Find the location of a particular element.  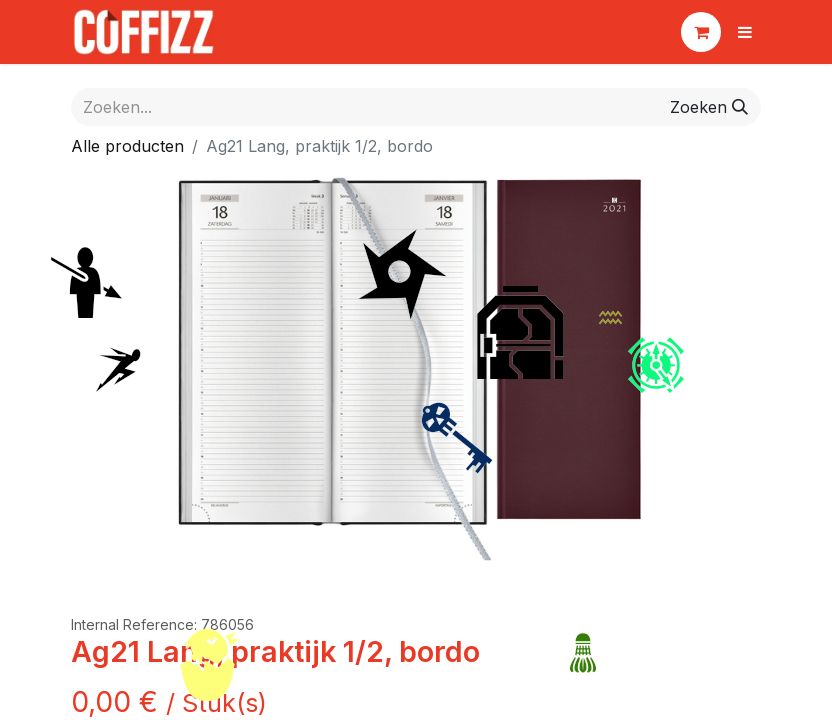

represents the aquarius zodiac sign is located at coordinates (610, 317).